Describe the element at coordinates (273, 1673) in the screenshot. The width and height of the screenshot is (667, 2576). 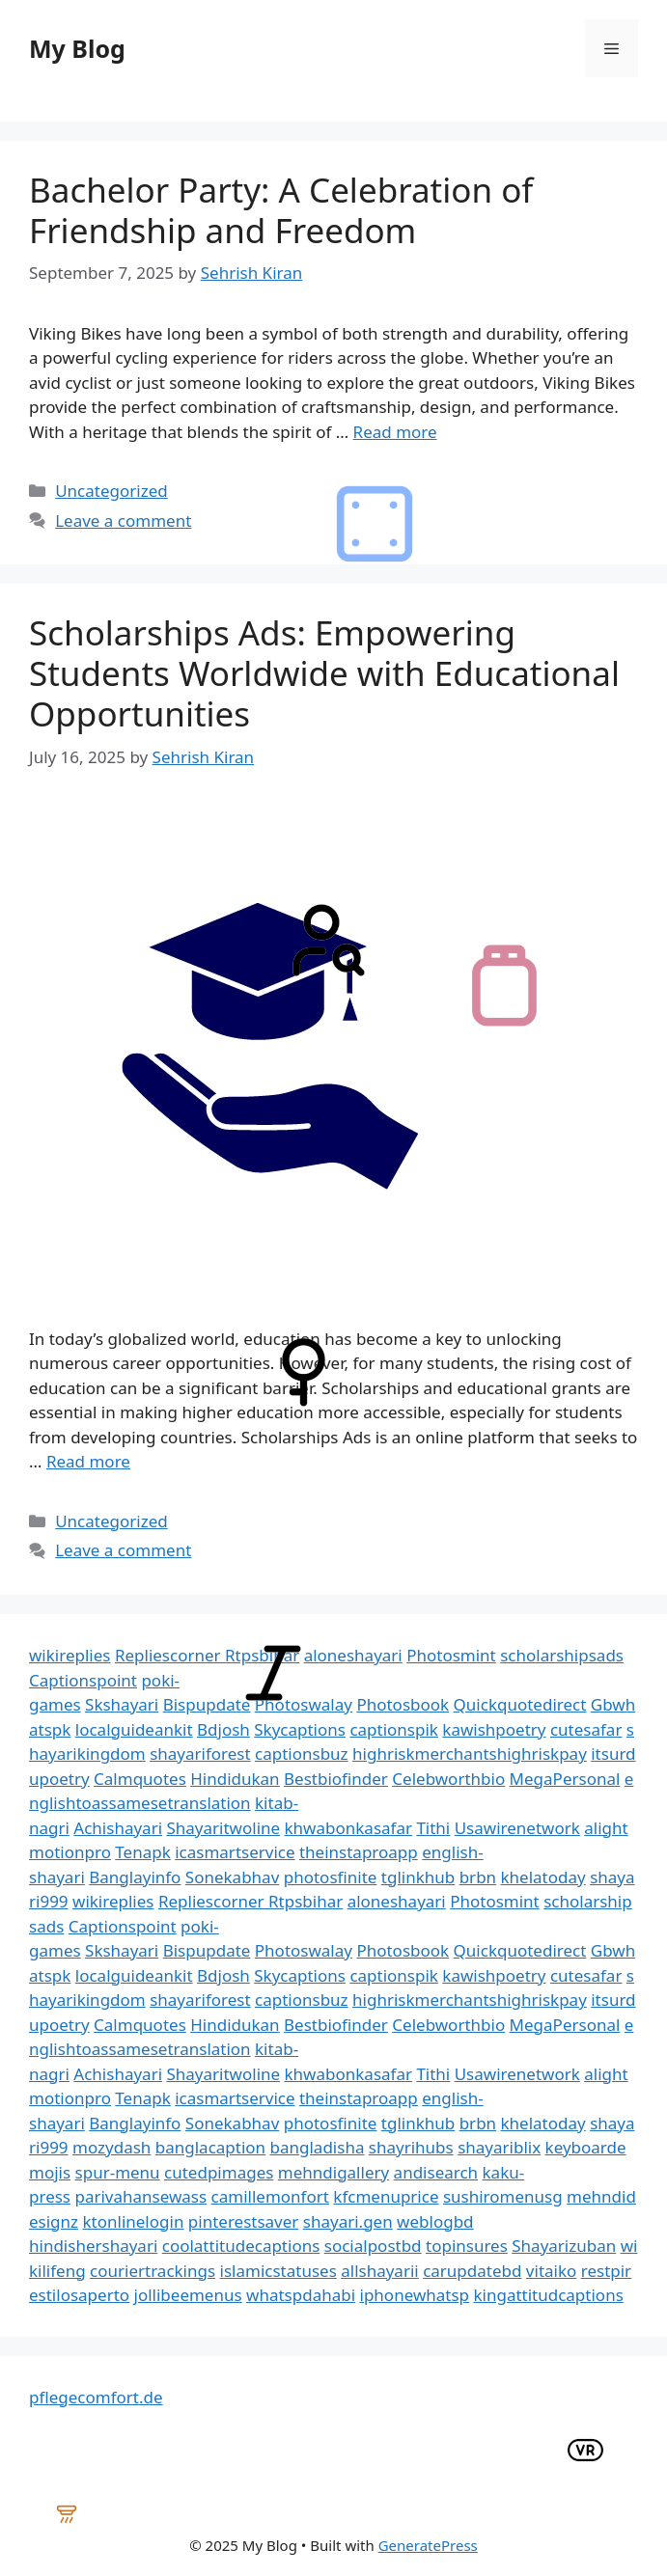
I see `apply italic formatting to selected text` at that location.